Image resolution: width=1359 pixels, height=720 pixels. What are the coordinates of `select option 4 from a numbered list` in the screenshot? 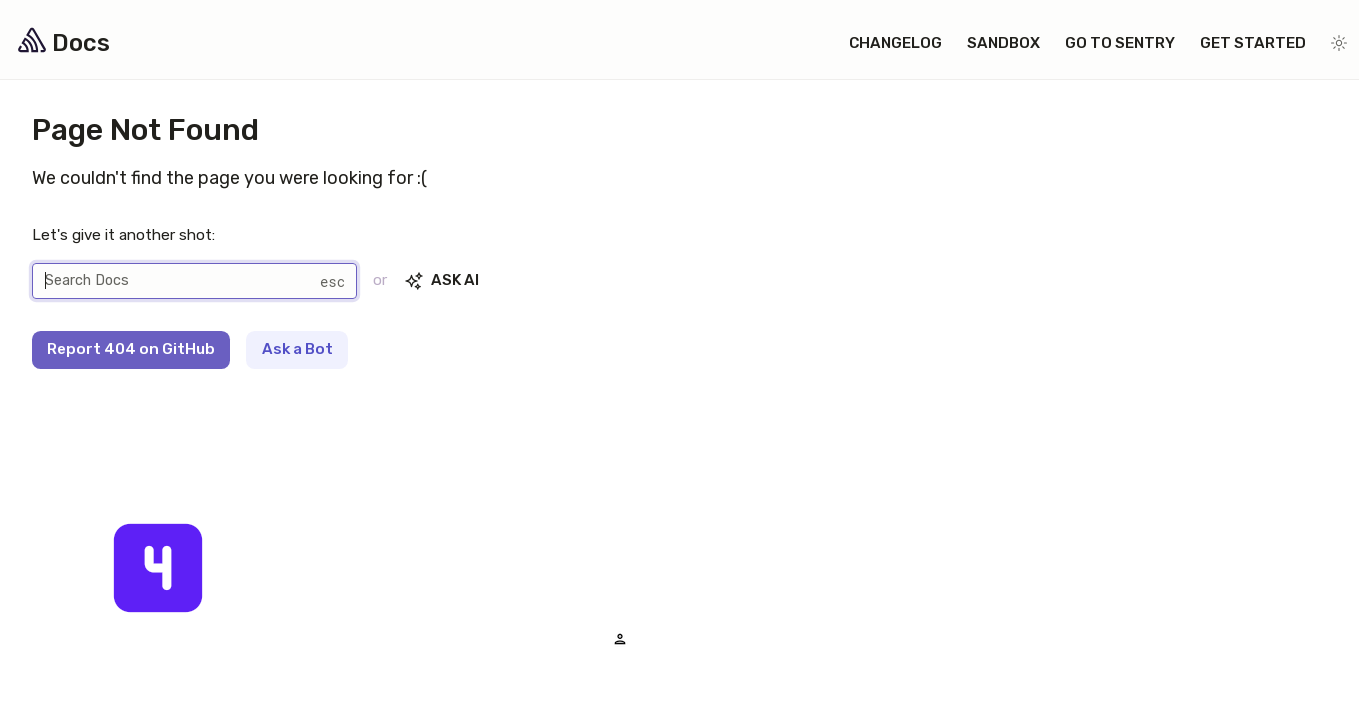 It's located at (158, 568).